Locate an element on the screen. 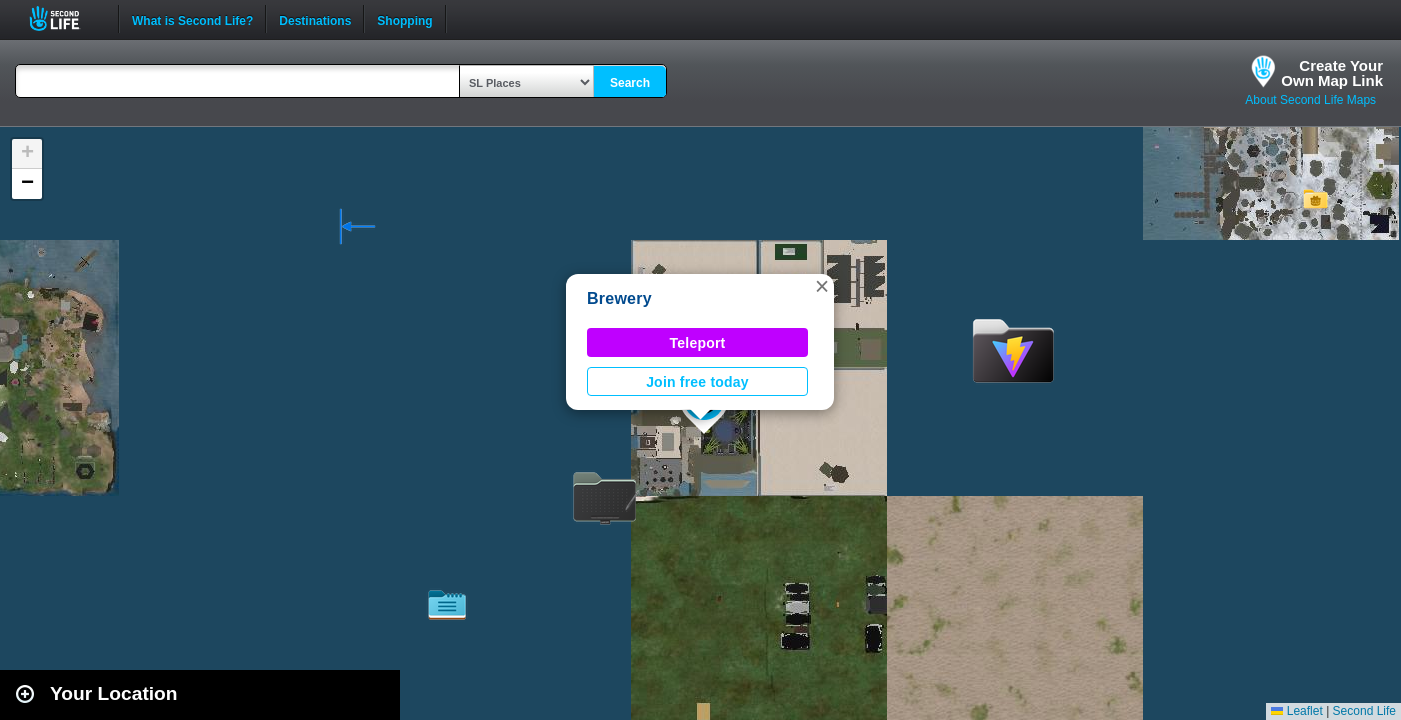 The height and width of the screenshot is (720, 1401). open wacom tablet files and drivers is located at coordinates (604, 498).